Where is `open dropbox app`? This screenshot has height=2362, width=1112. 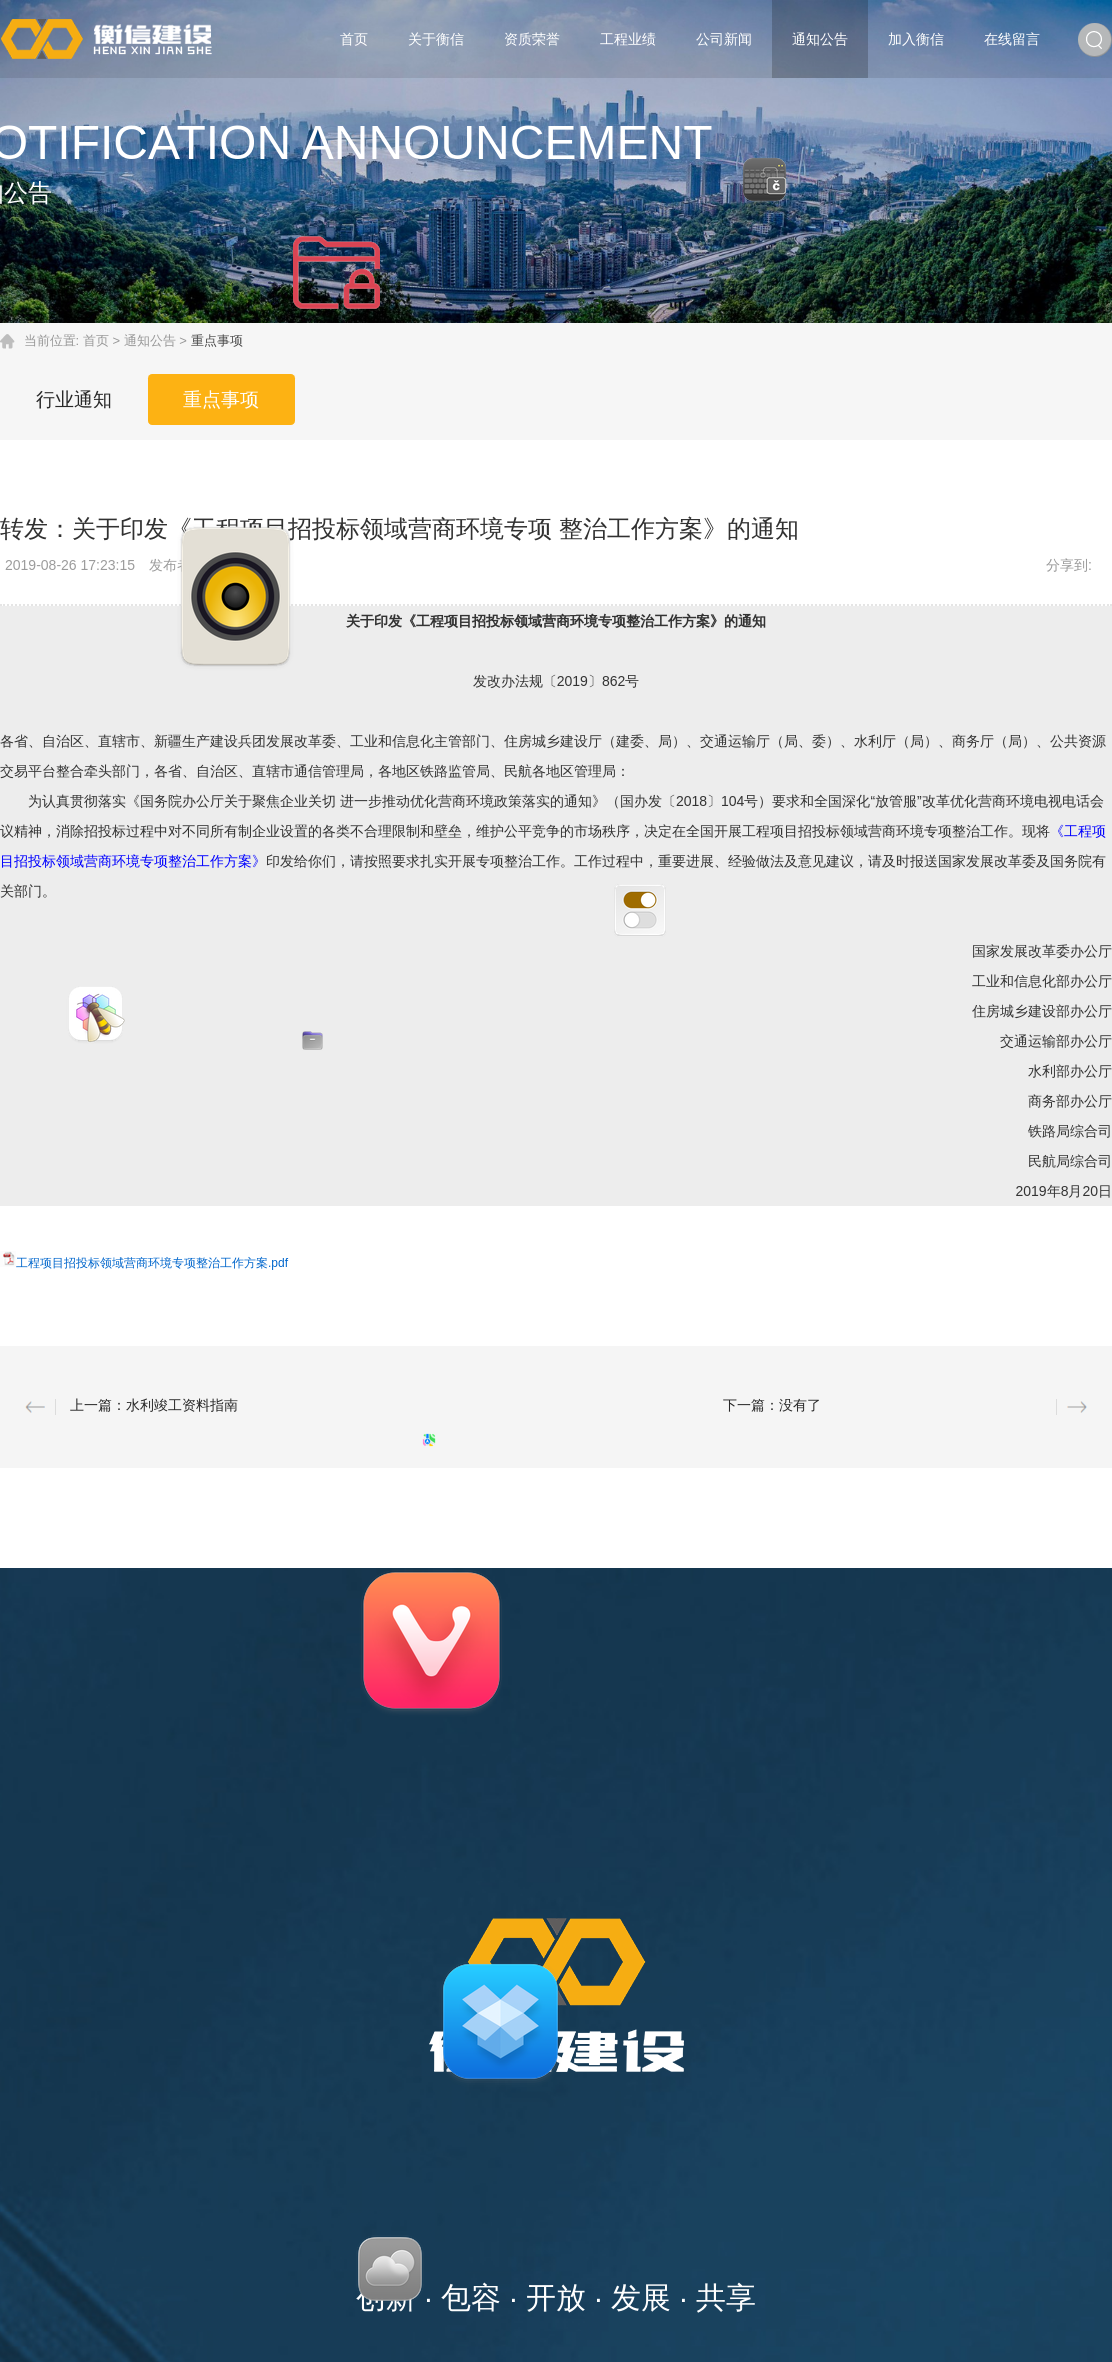
open dropbox app is located at coordinates (500, 2021).